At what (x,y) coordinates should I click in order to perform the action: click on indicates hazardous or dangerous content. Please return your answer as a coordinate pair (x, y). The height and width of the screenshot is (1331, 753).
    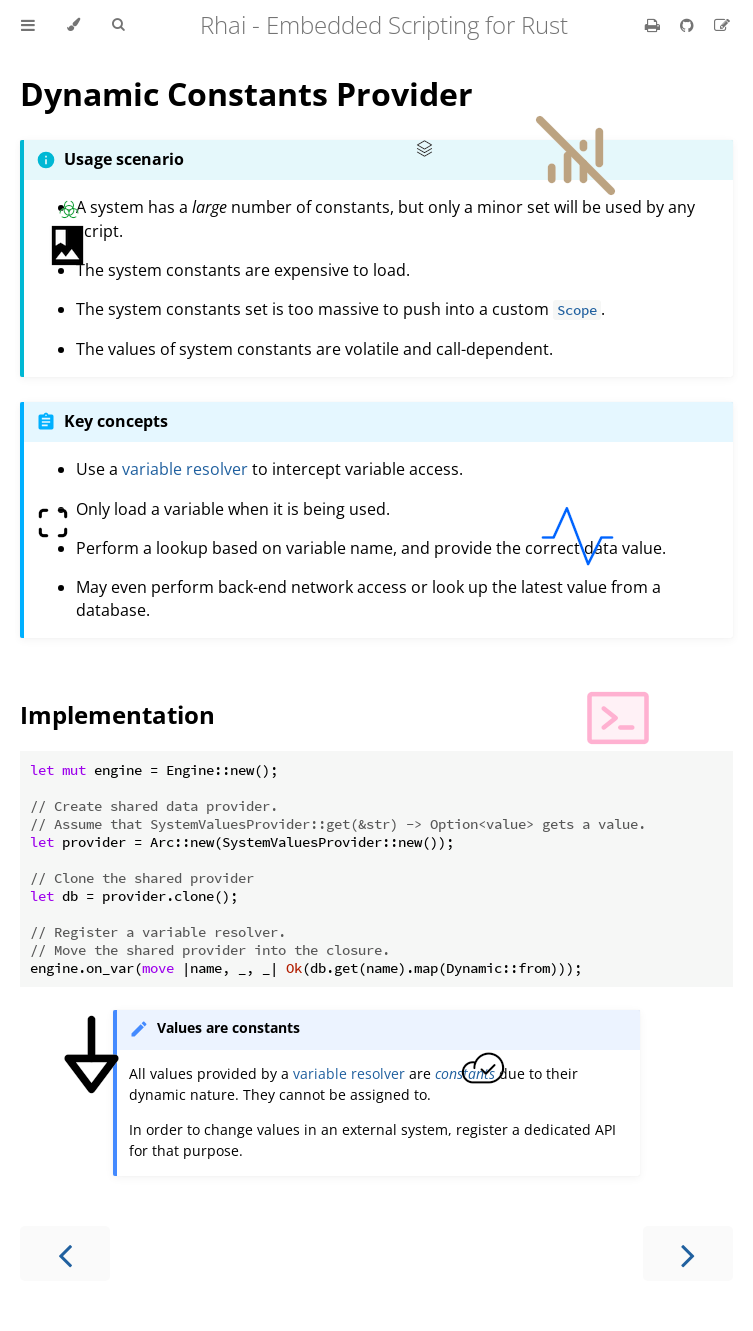
    Looking at the image, I should click on (69, 210).